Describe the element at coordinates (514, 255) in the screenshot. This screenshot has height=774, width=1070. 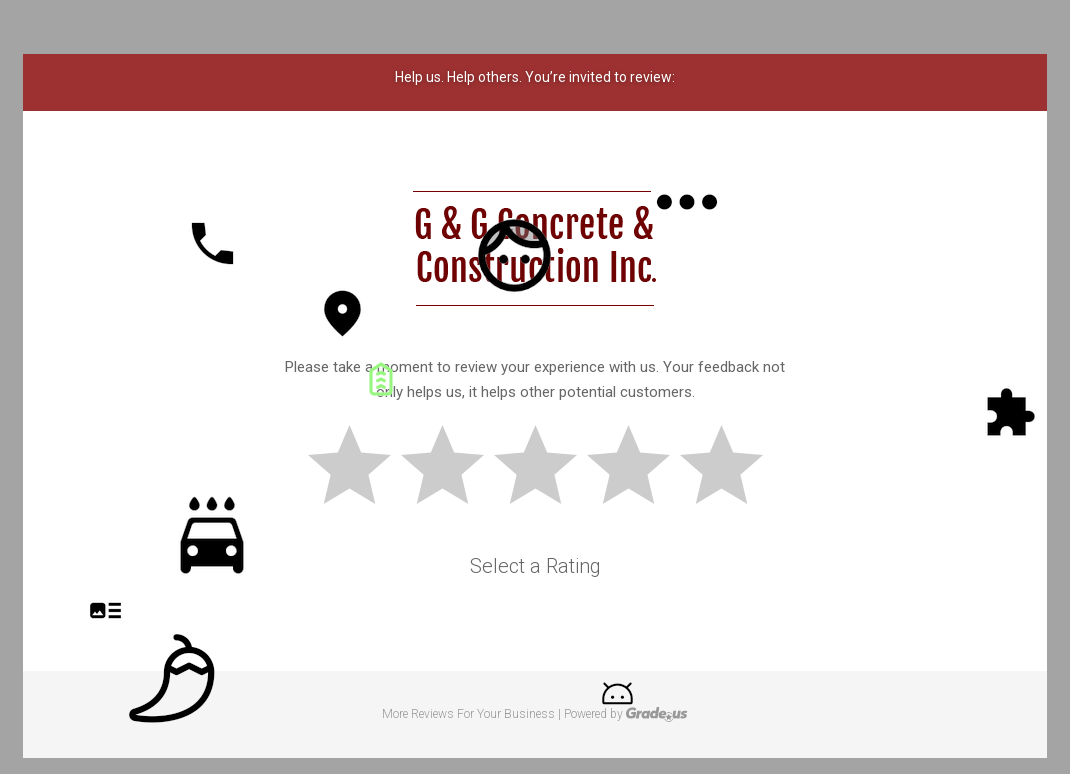
I see `access your profile or account` at that location.